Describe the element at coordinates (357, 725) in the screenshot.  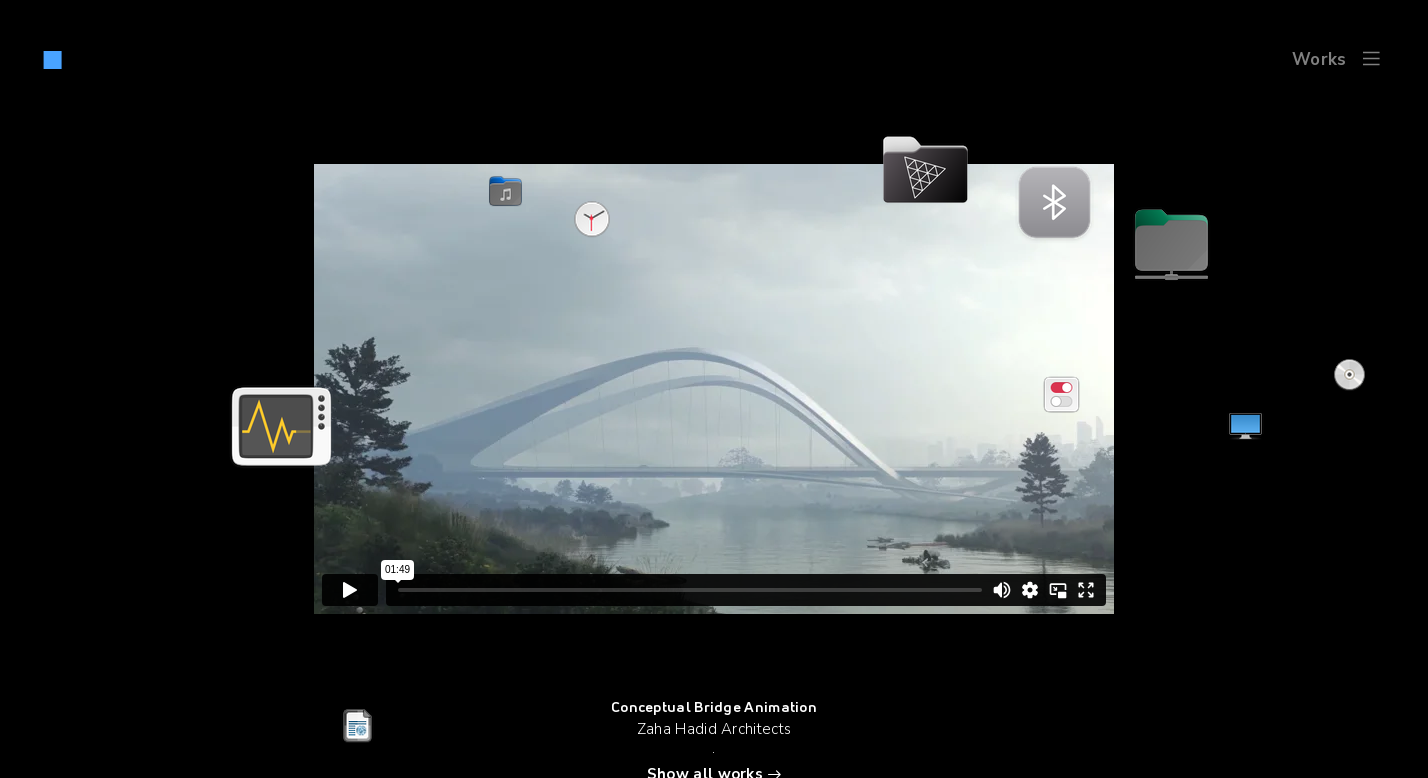
I see `open a web template document file` at that location.